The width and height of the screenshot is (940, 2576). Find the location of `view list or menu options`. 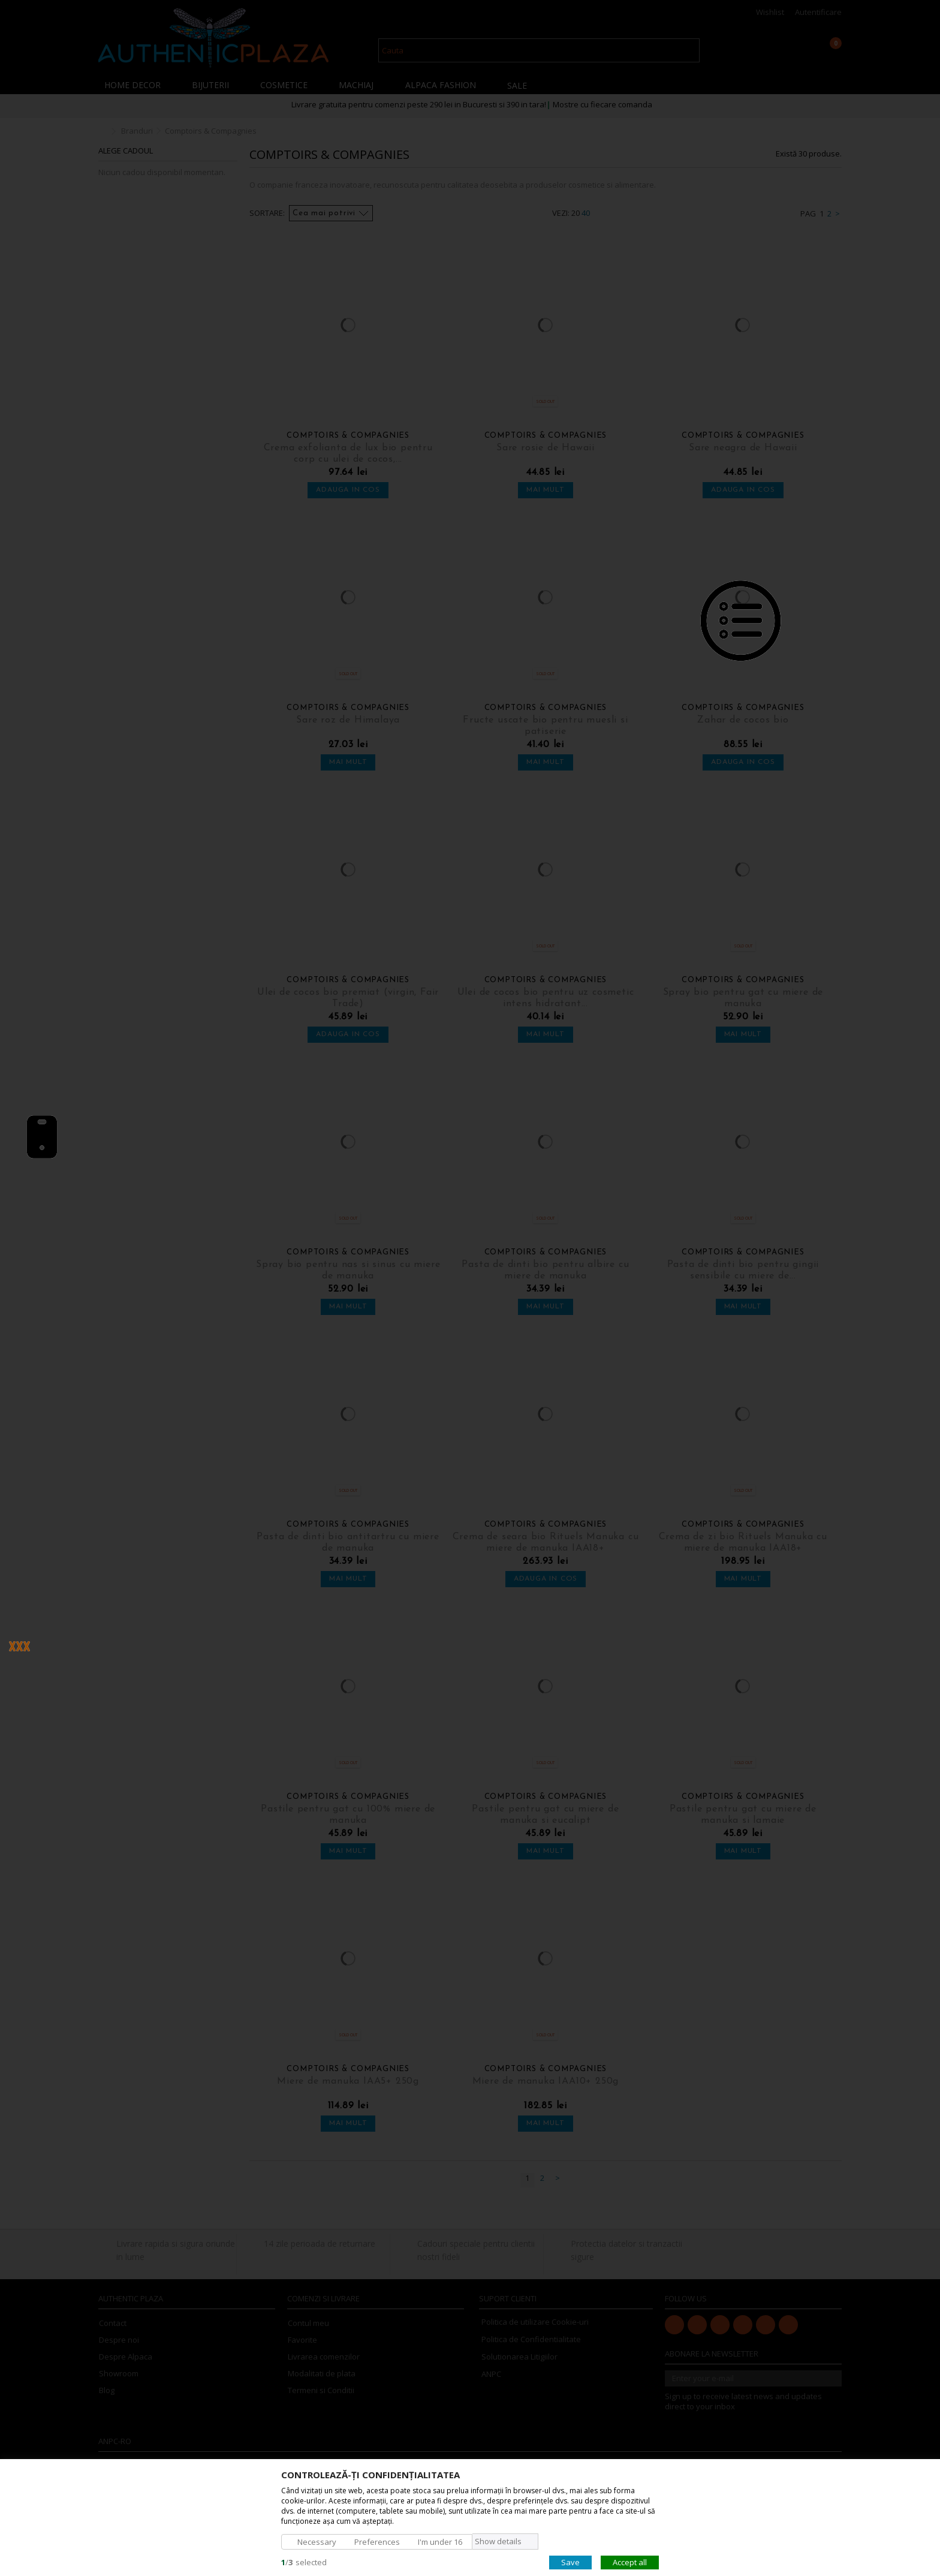

view list or menu options is located at coordinates (740, 620).